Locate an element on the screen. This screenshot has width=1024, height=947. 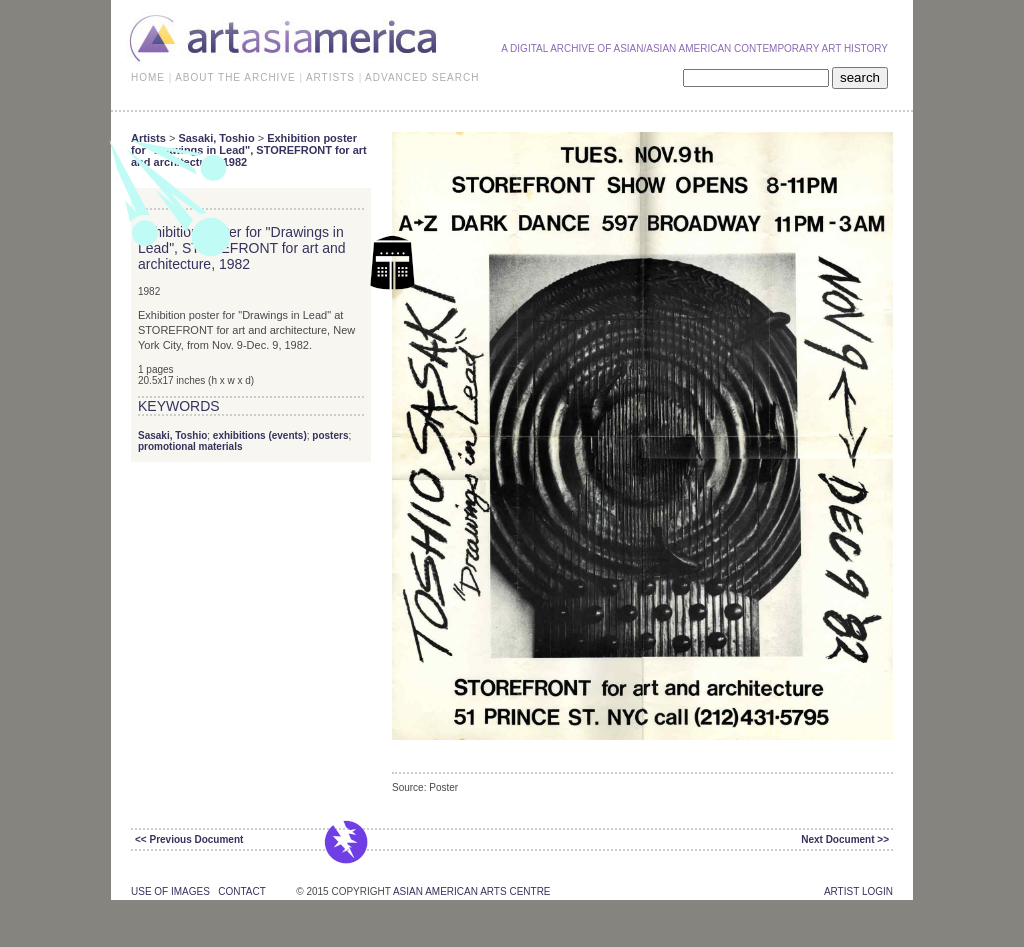
select knight or heavy armor class is located at coordinates (392, 263).